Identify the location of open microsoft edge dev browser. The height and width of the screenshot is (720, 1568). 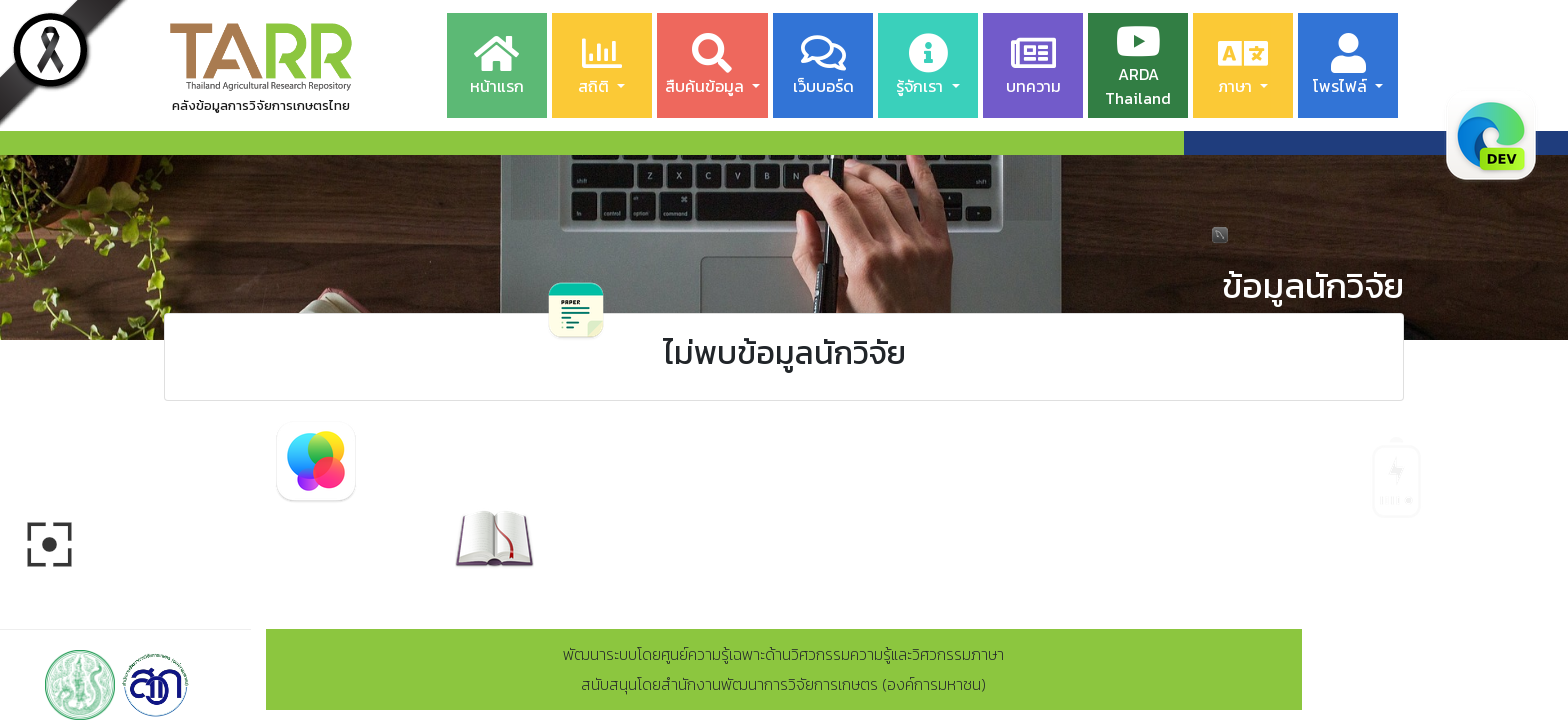
(1491, 135).